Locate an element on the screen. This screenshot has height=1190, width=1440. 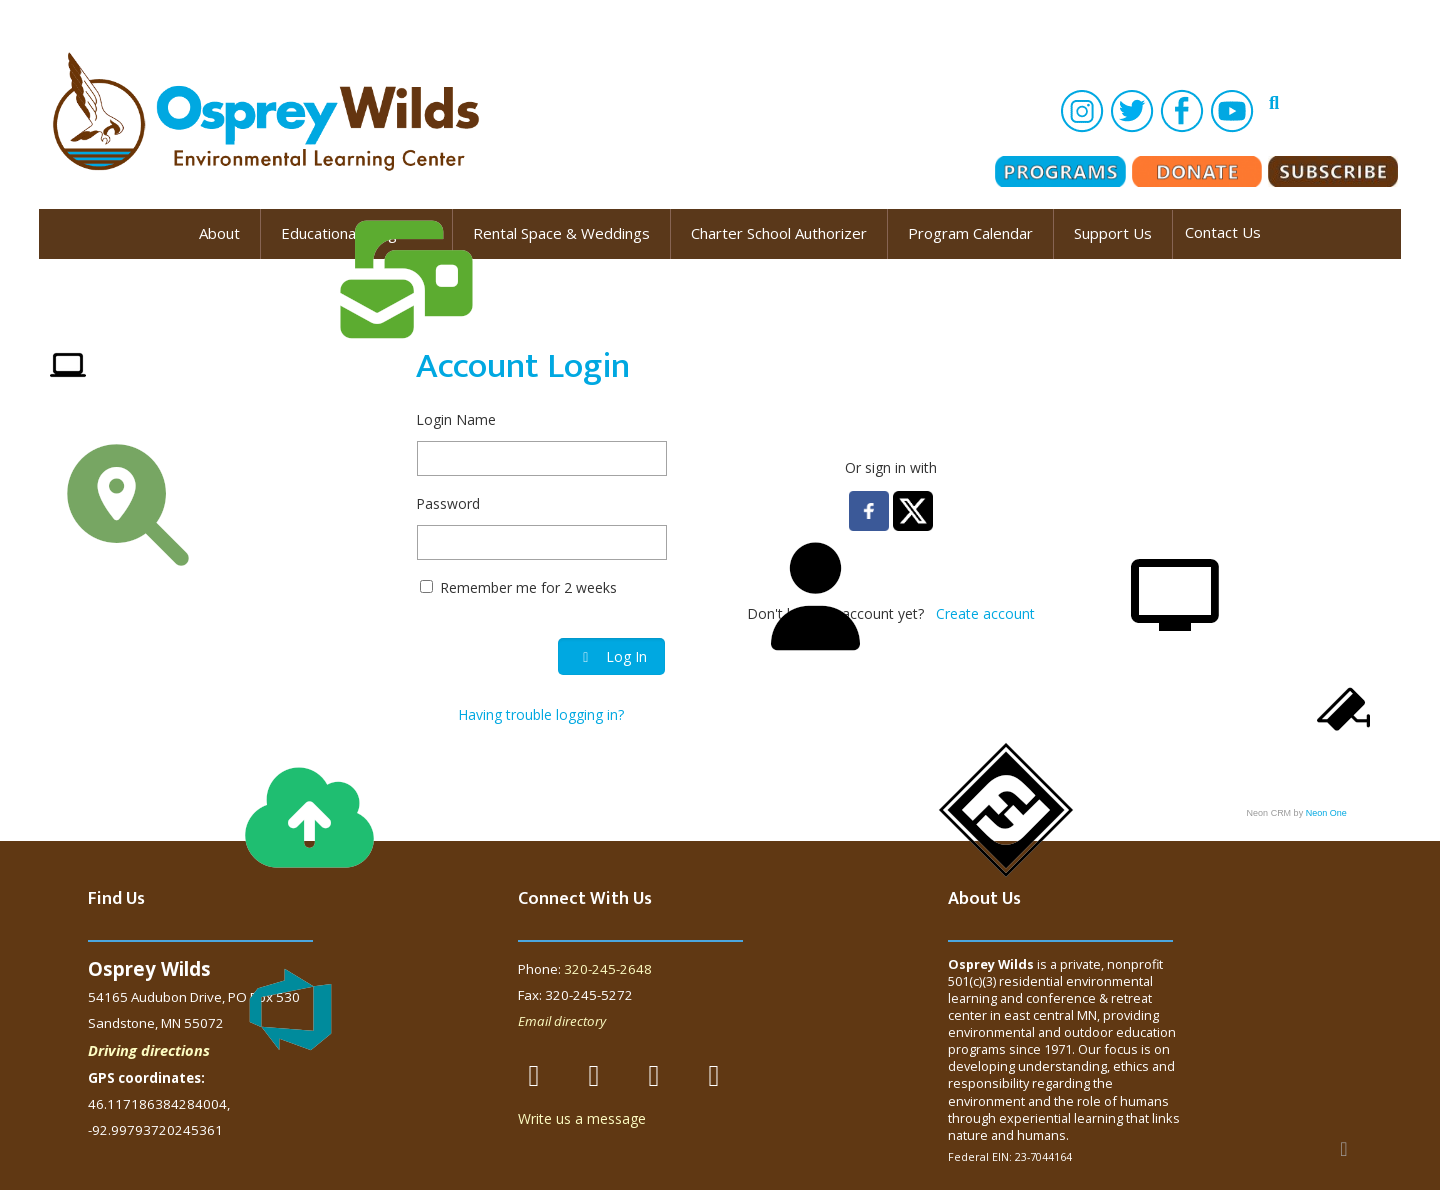
view your profile is located at coordinates (815, 595).